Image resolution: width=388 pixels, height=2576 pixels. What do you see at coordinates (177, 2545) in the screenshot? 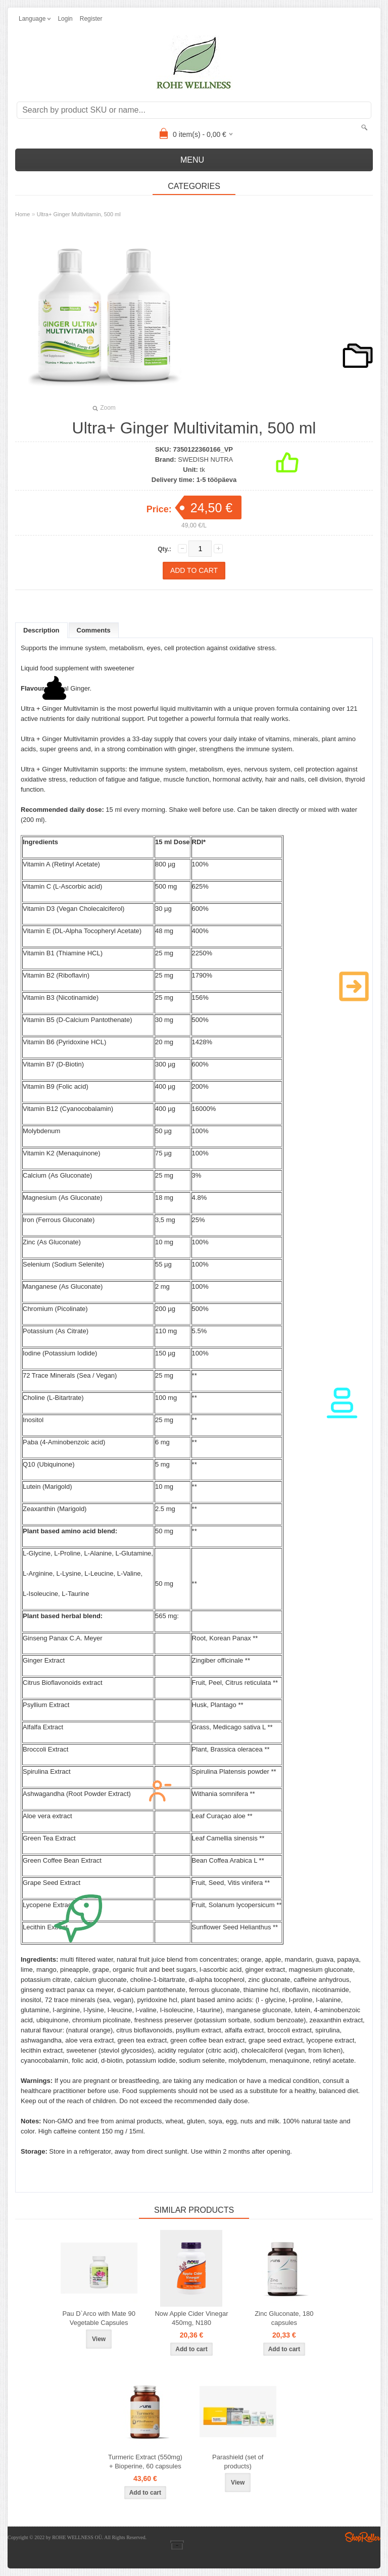
I see `archive an item or conversation` at bounding box center [177, 2545].